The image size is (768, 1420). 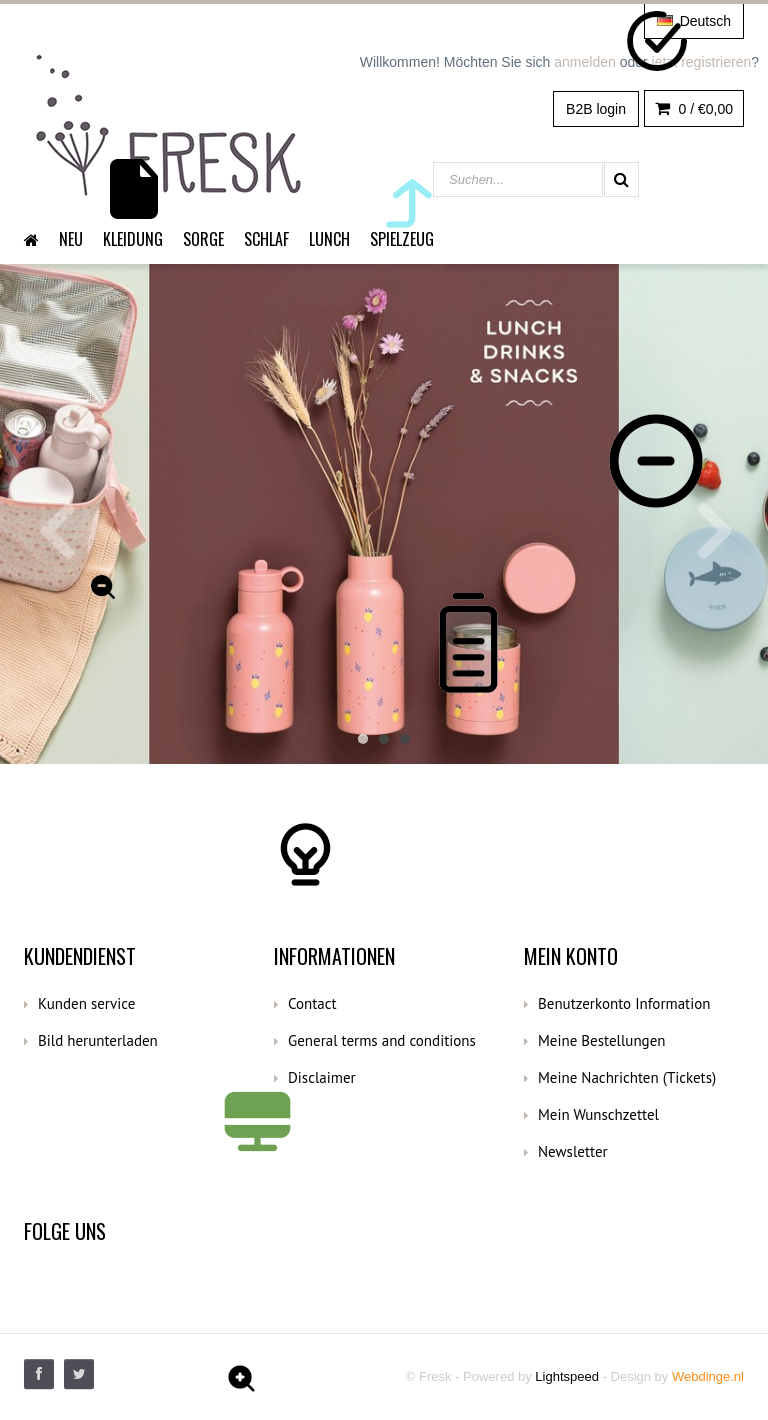 I want to click on zoom in on content, so click(x=241, y=1378).